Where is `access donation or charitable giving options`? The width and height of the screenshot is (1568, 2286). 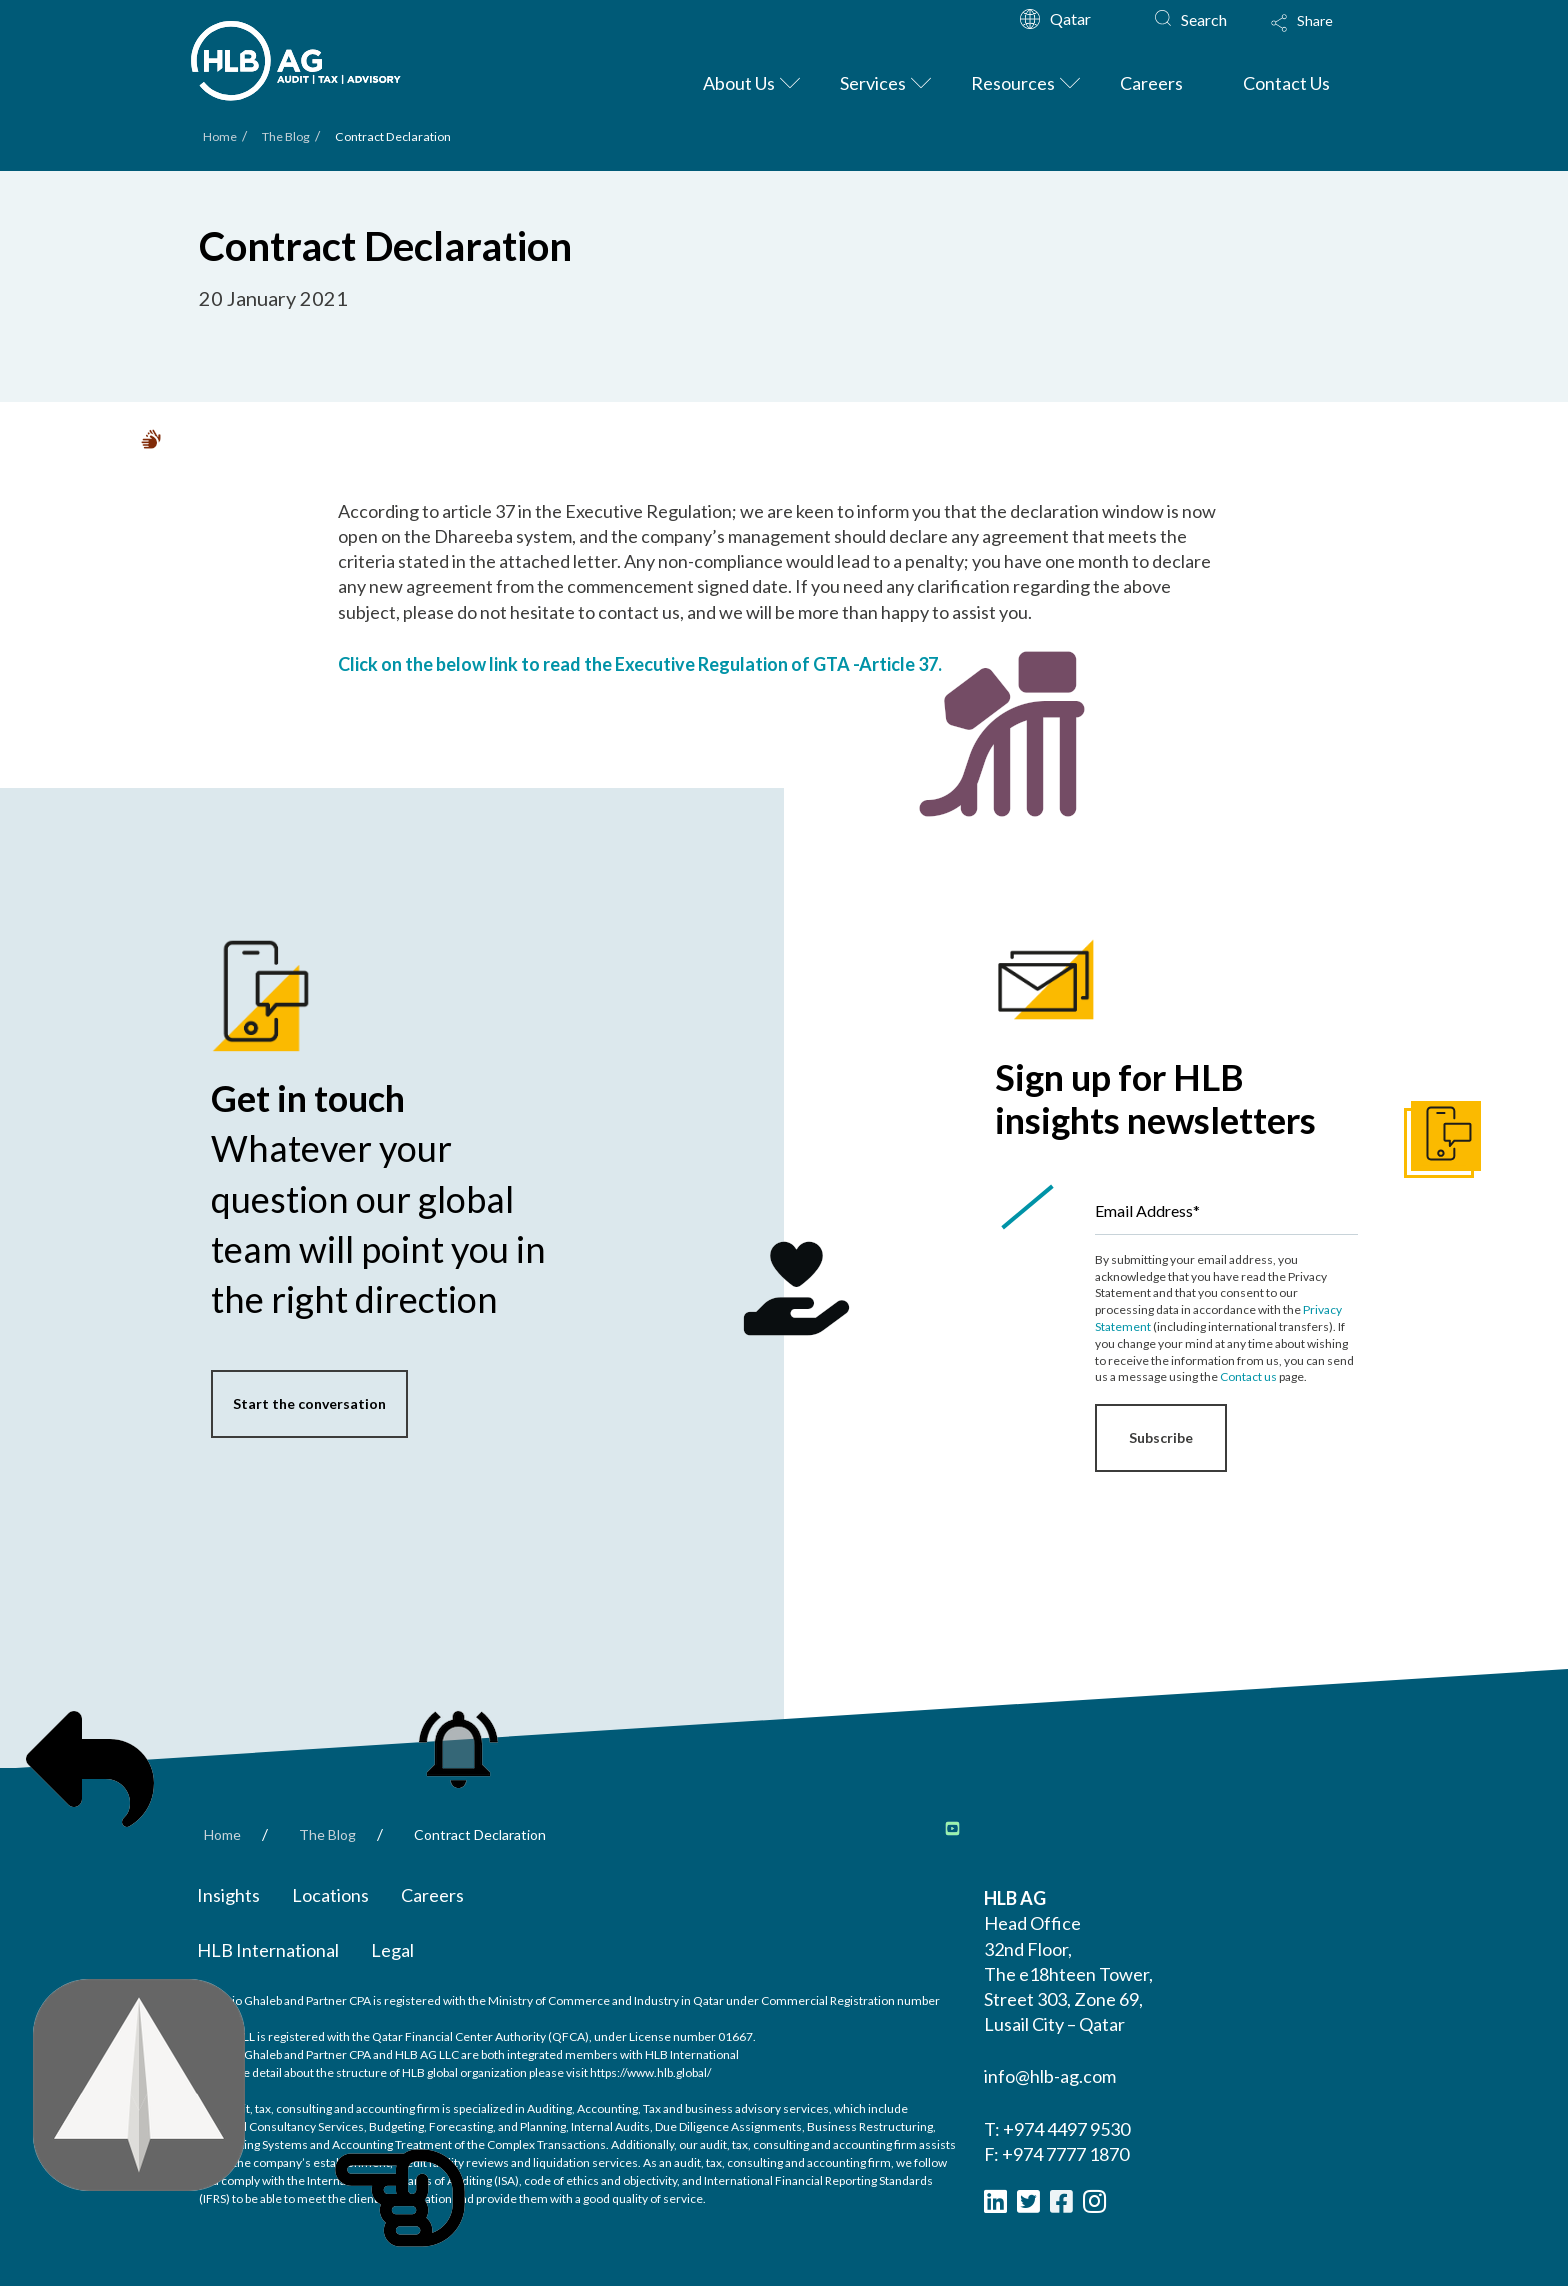
access donation or charitable giving options is located at coordinates (796, 1288).